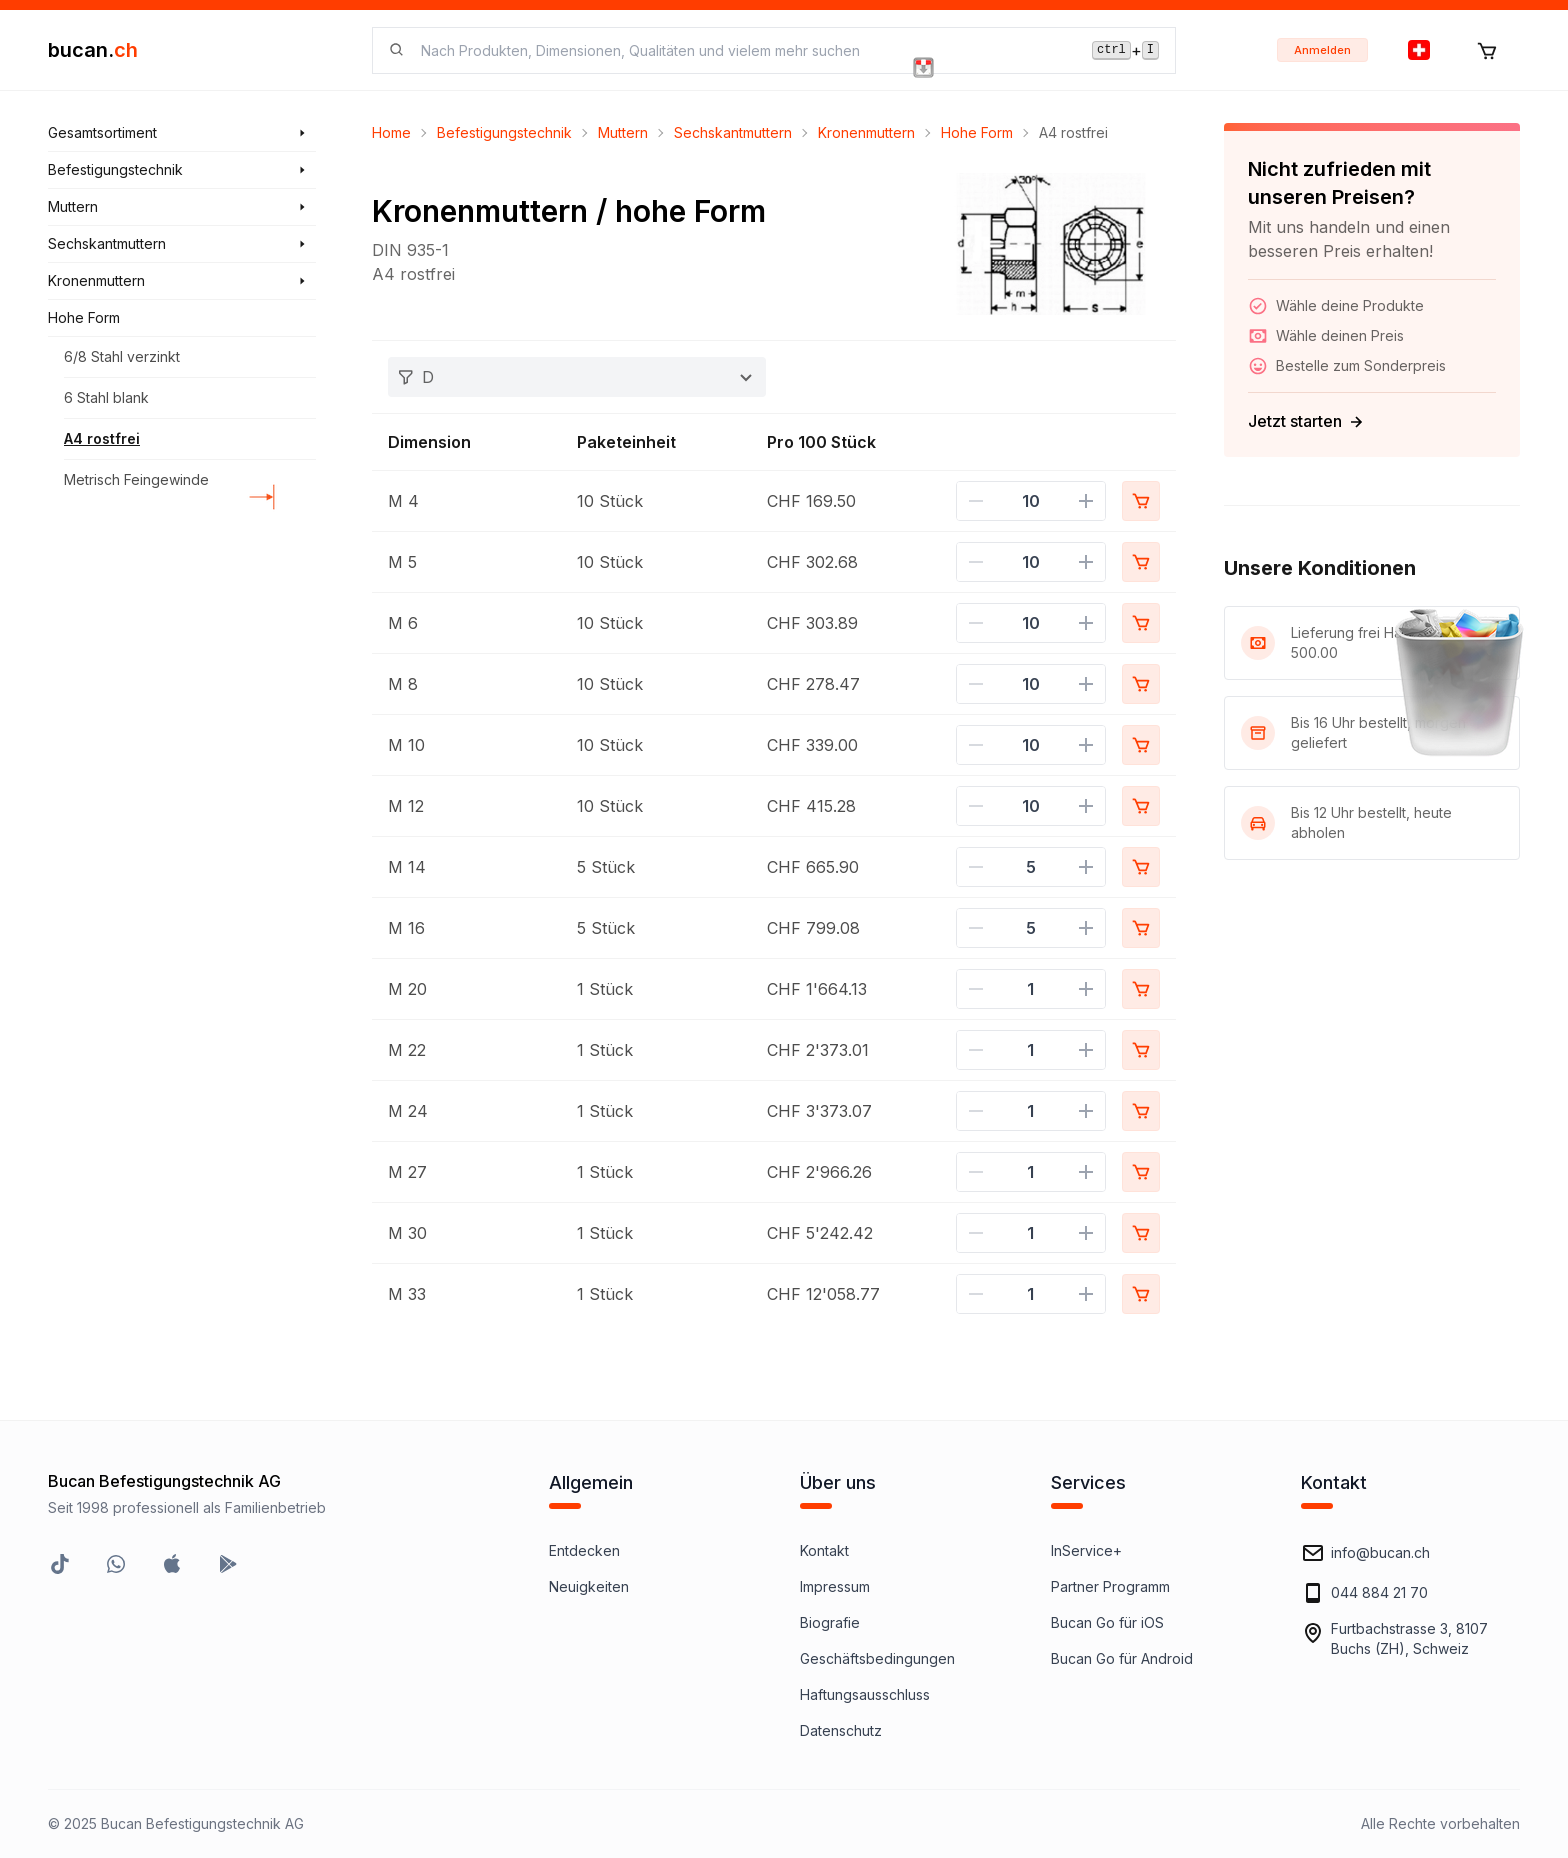  I want to click on trash bin containing deleted items, so click(1459, 684).